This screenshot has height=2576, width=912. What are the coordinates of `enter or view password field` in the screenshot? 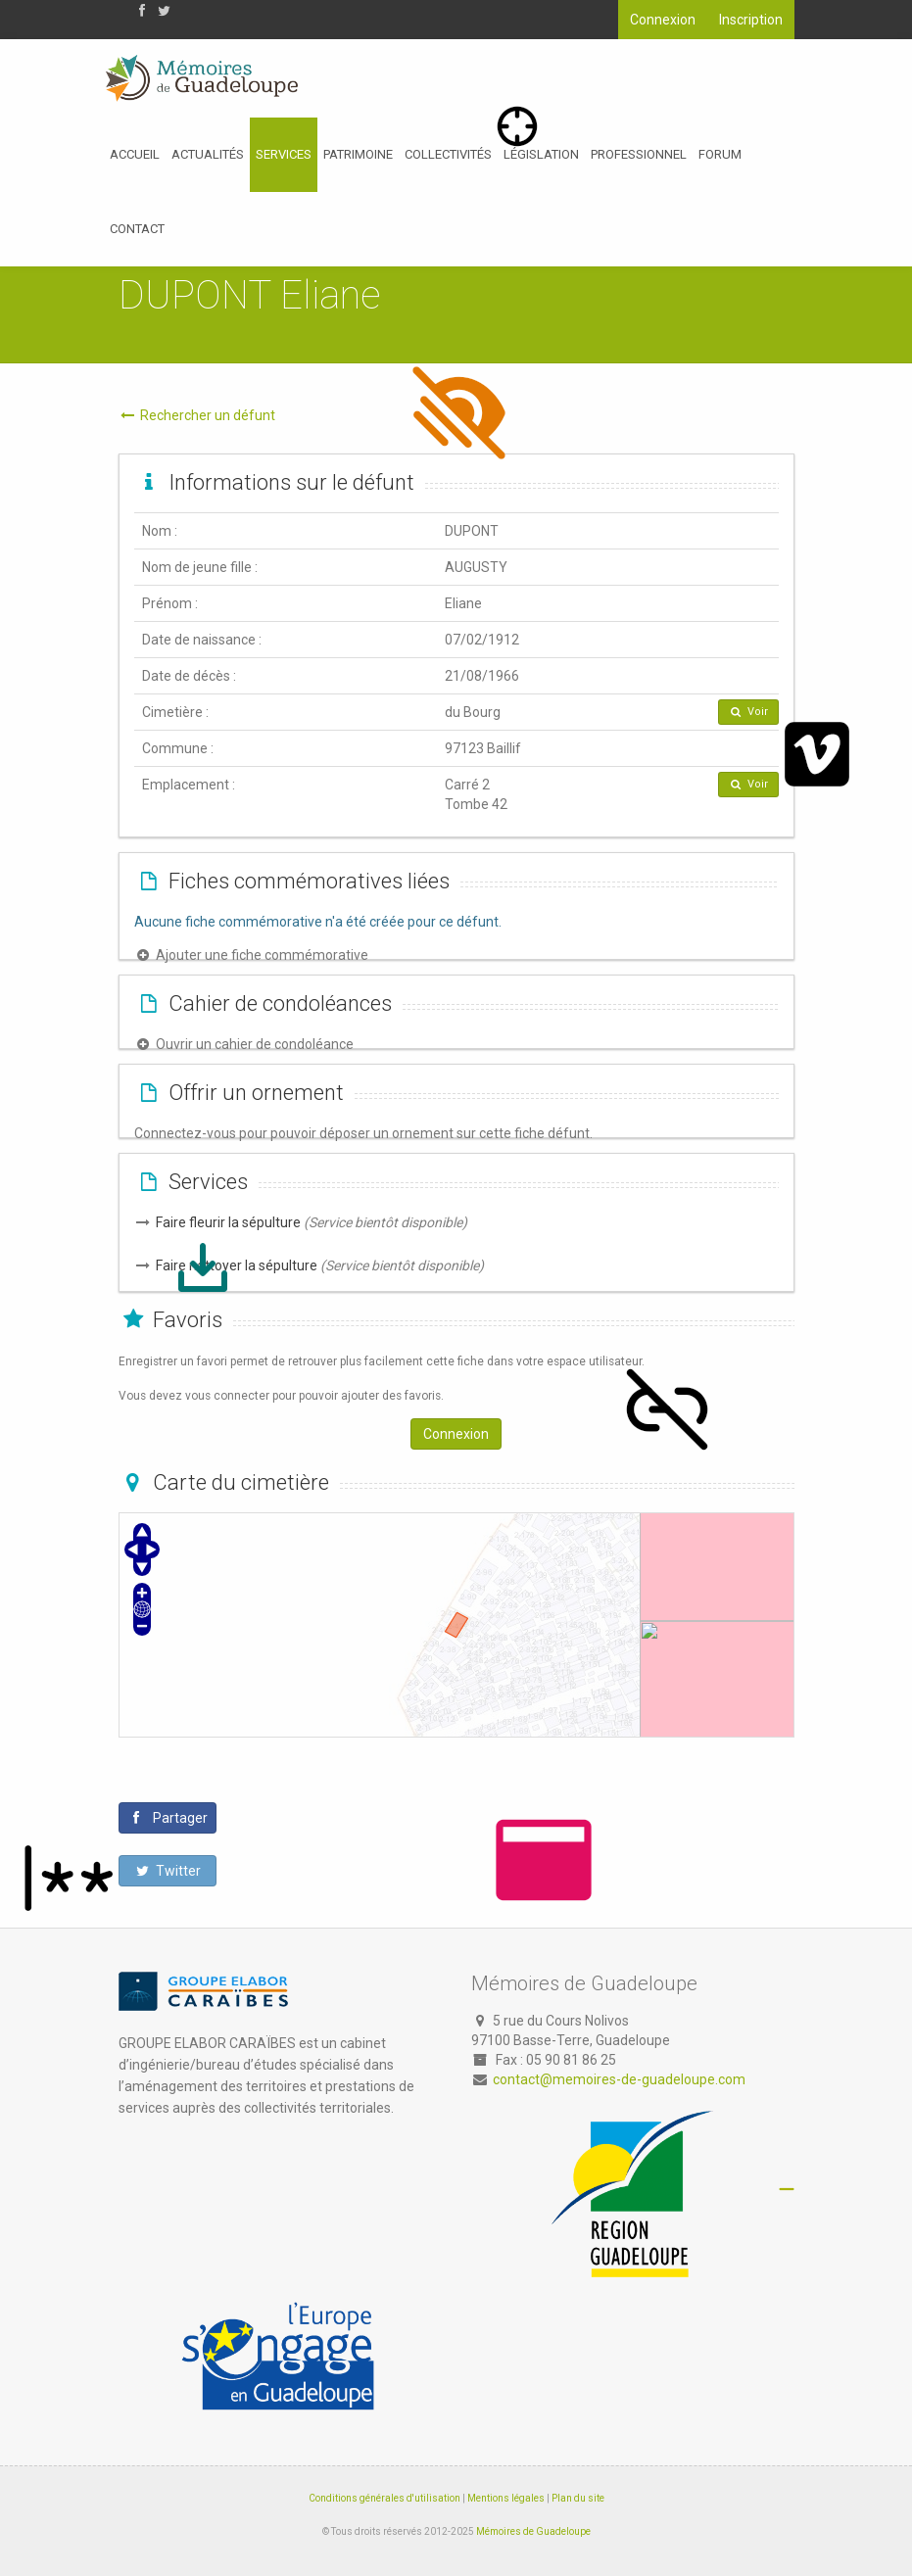 It's located at (64, 1878).